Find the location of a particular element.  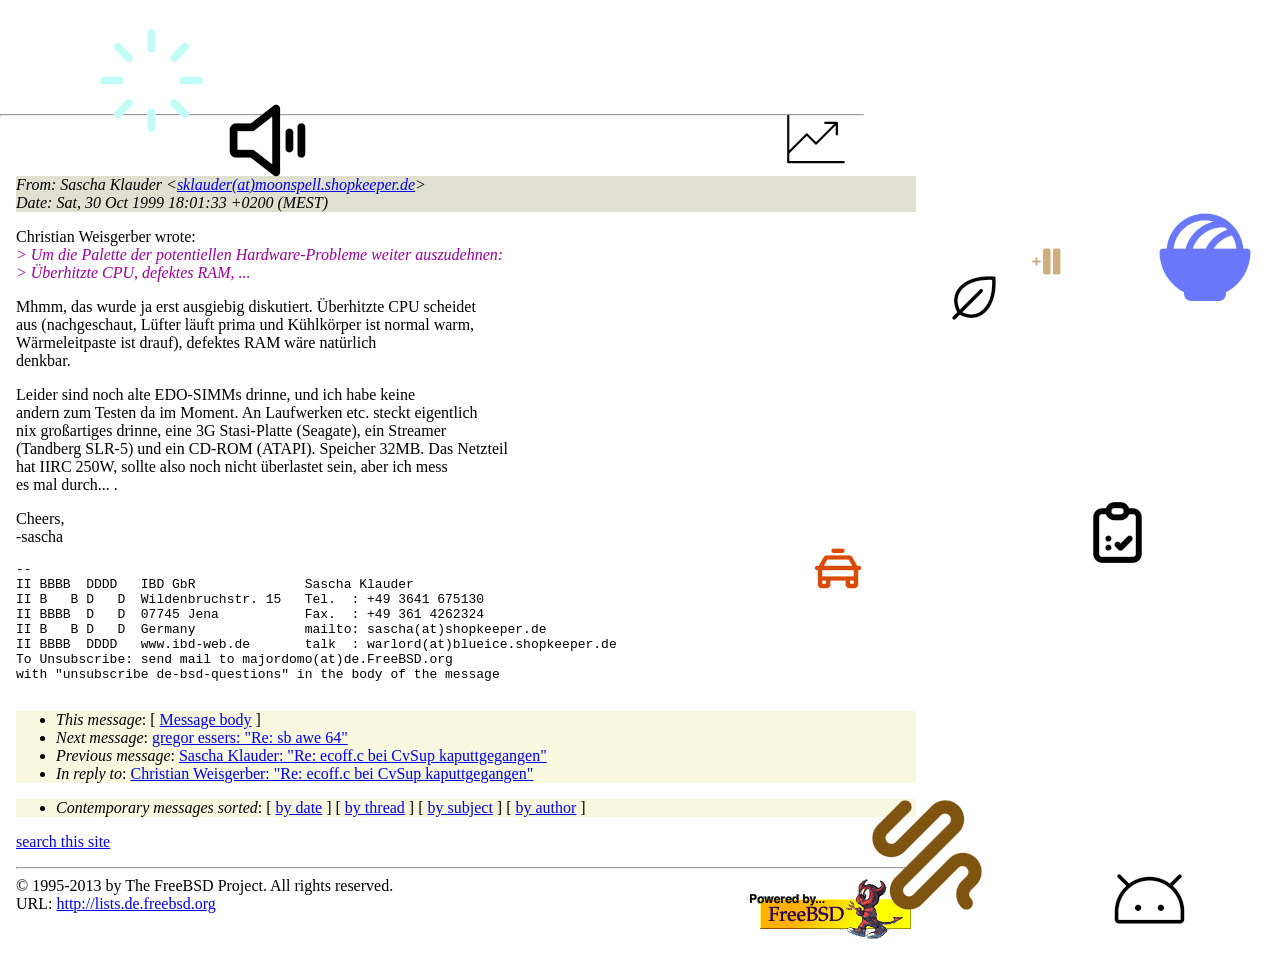

access freehand drawing or sketching tool is located at coordinates (927, 855).